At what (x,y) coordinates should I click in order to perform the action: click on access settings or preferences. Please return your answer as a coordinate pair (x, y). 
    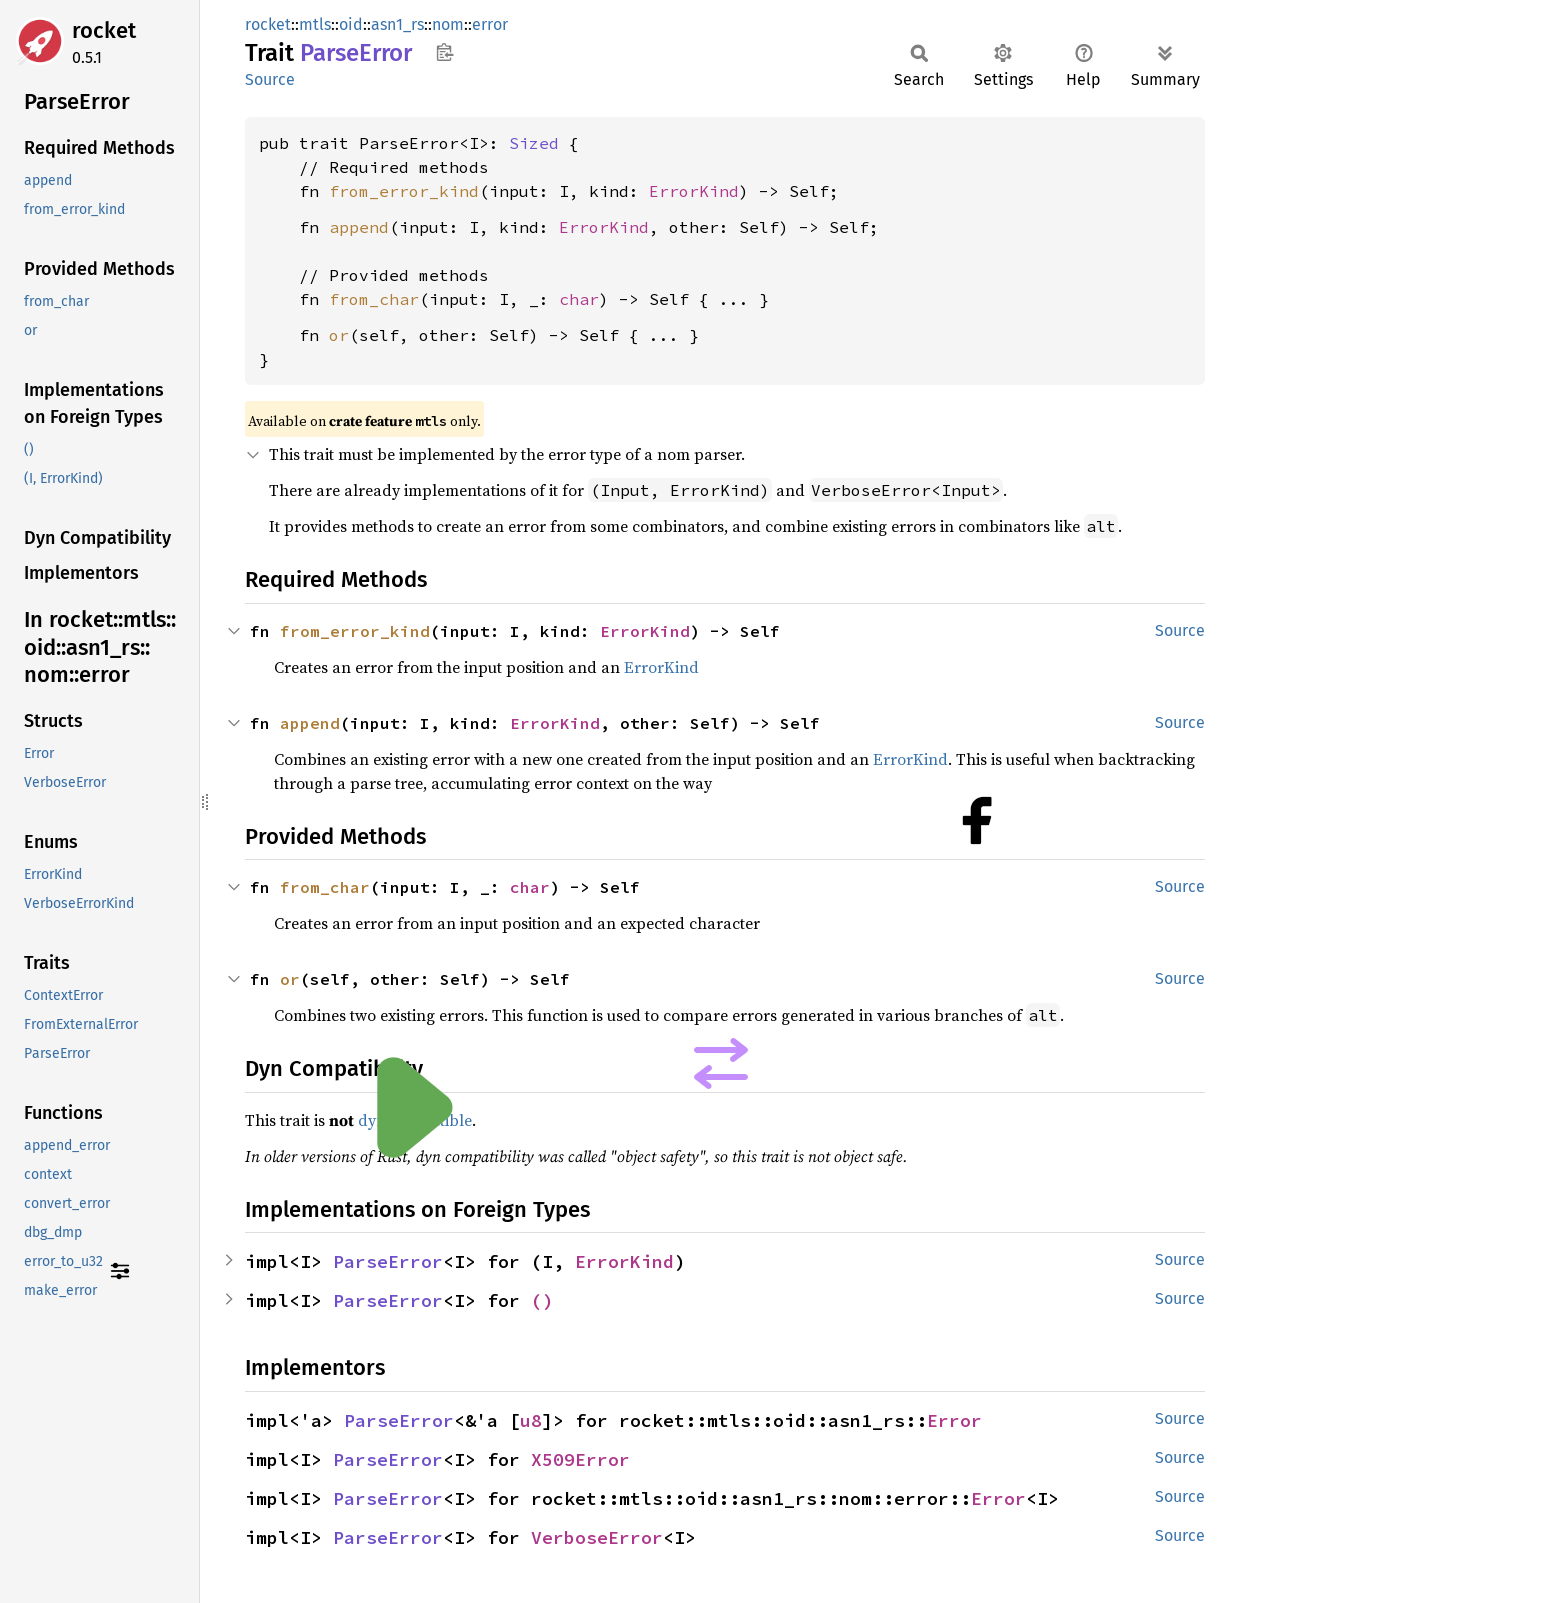
    Looking at the image, I should click on (120, 1271).